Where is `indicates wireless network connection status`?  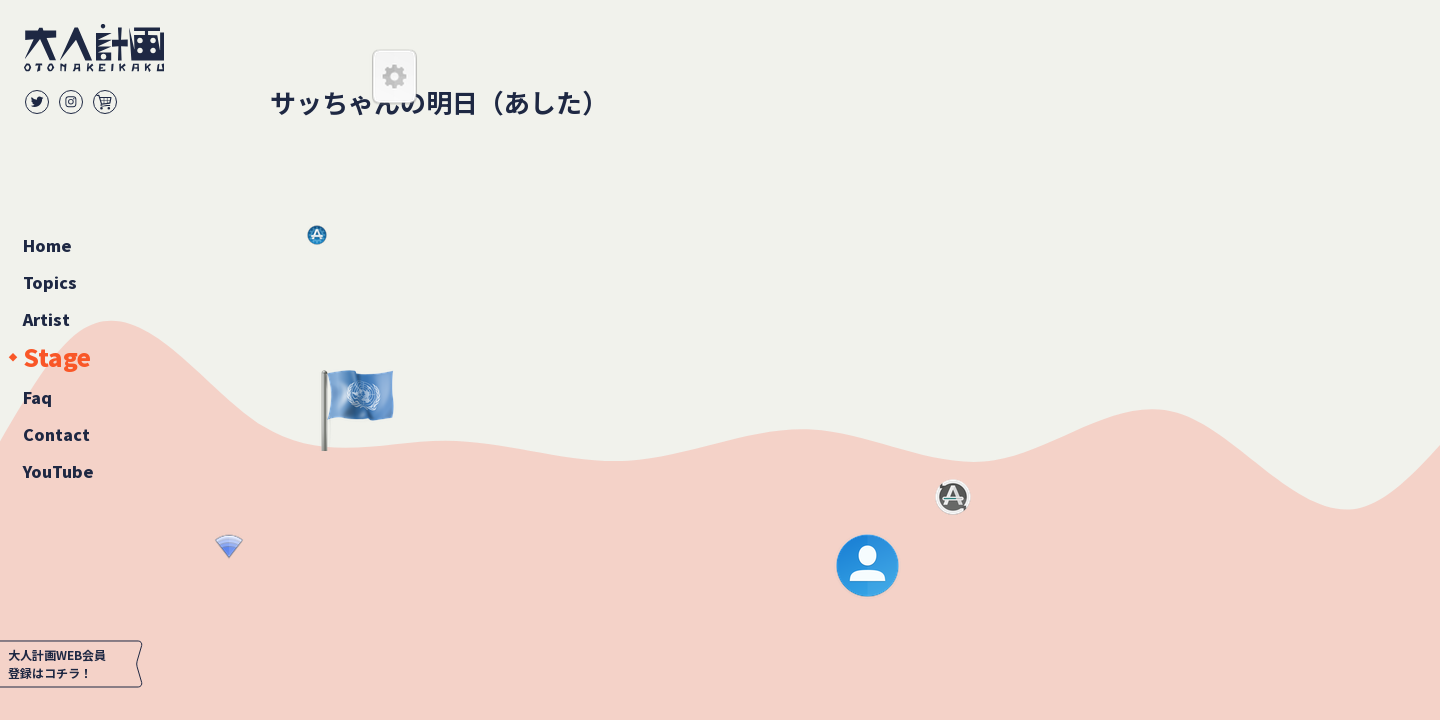 indicates wireless network connection status is located at coordinates (229, 546).